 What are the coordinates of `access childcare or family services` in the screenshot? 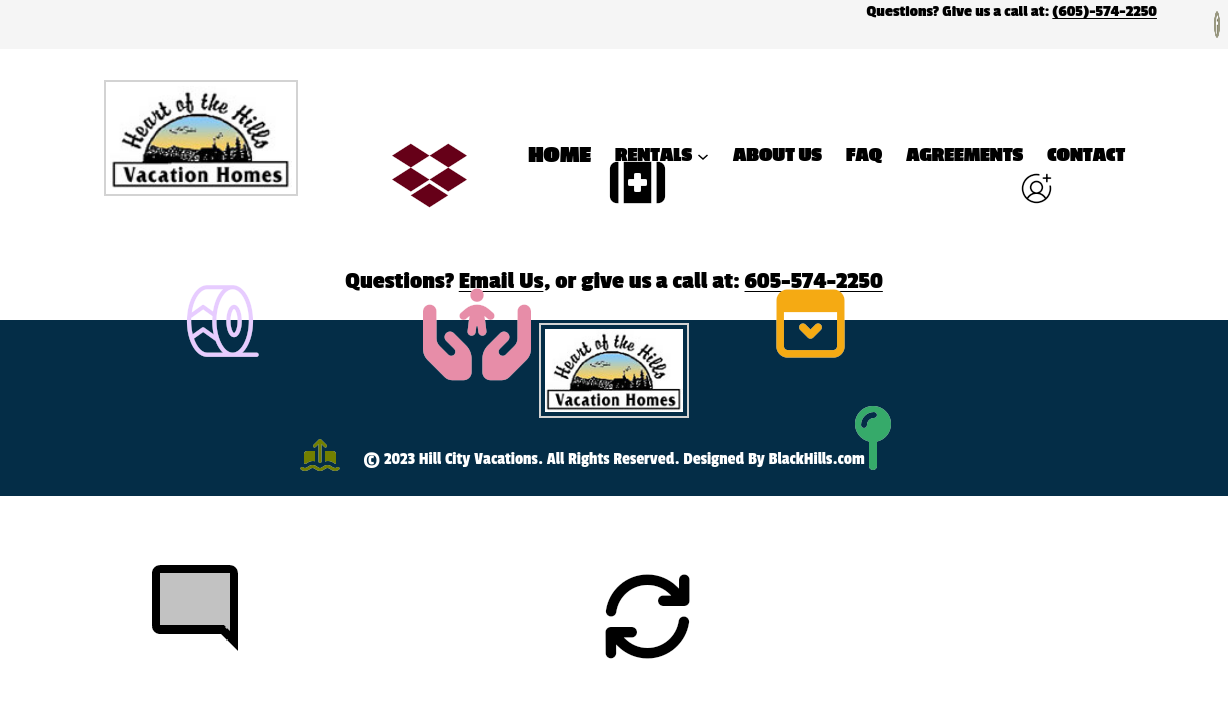 It's located at (477, 337).